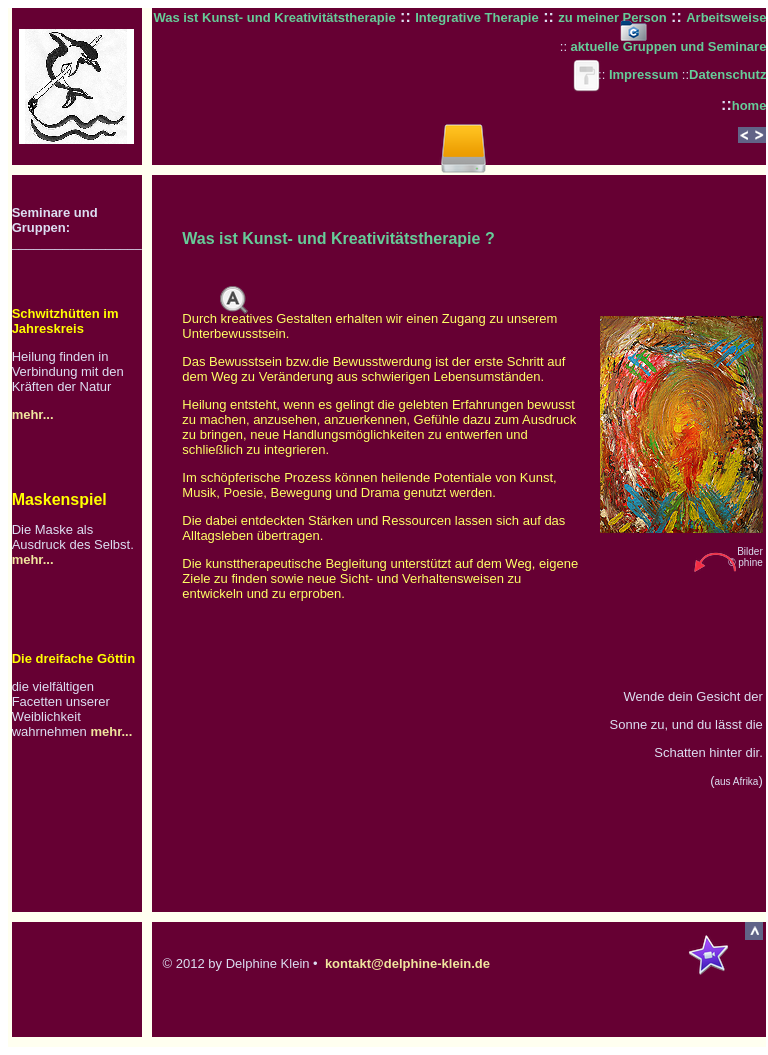 The height and width of the screenshot is (1055, 768). What do you see at coordinates (586, 75) in the screenshot?
I see `open a theme configuration file` at bounding box center [586, 75].